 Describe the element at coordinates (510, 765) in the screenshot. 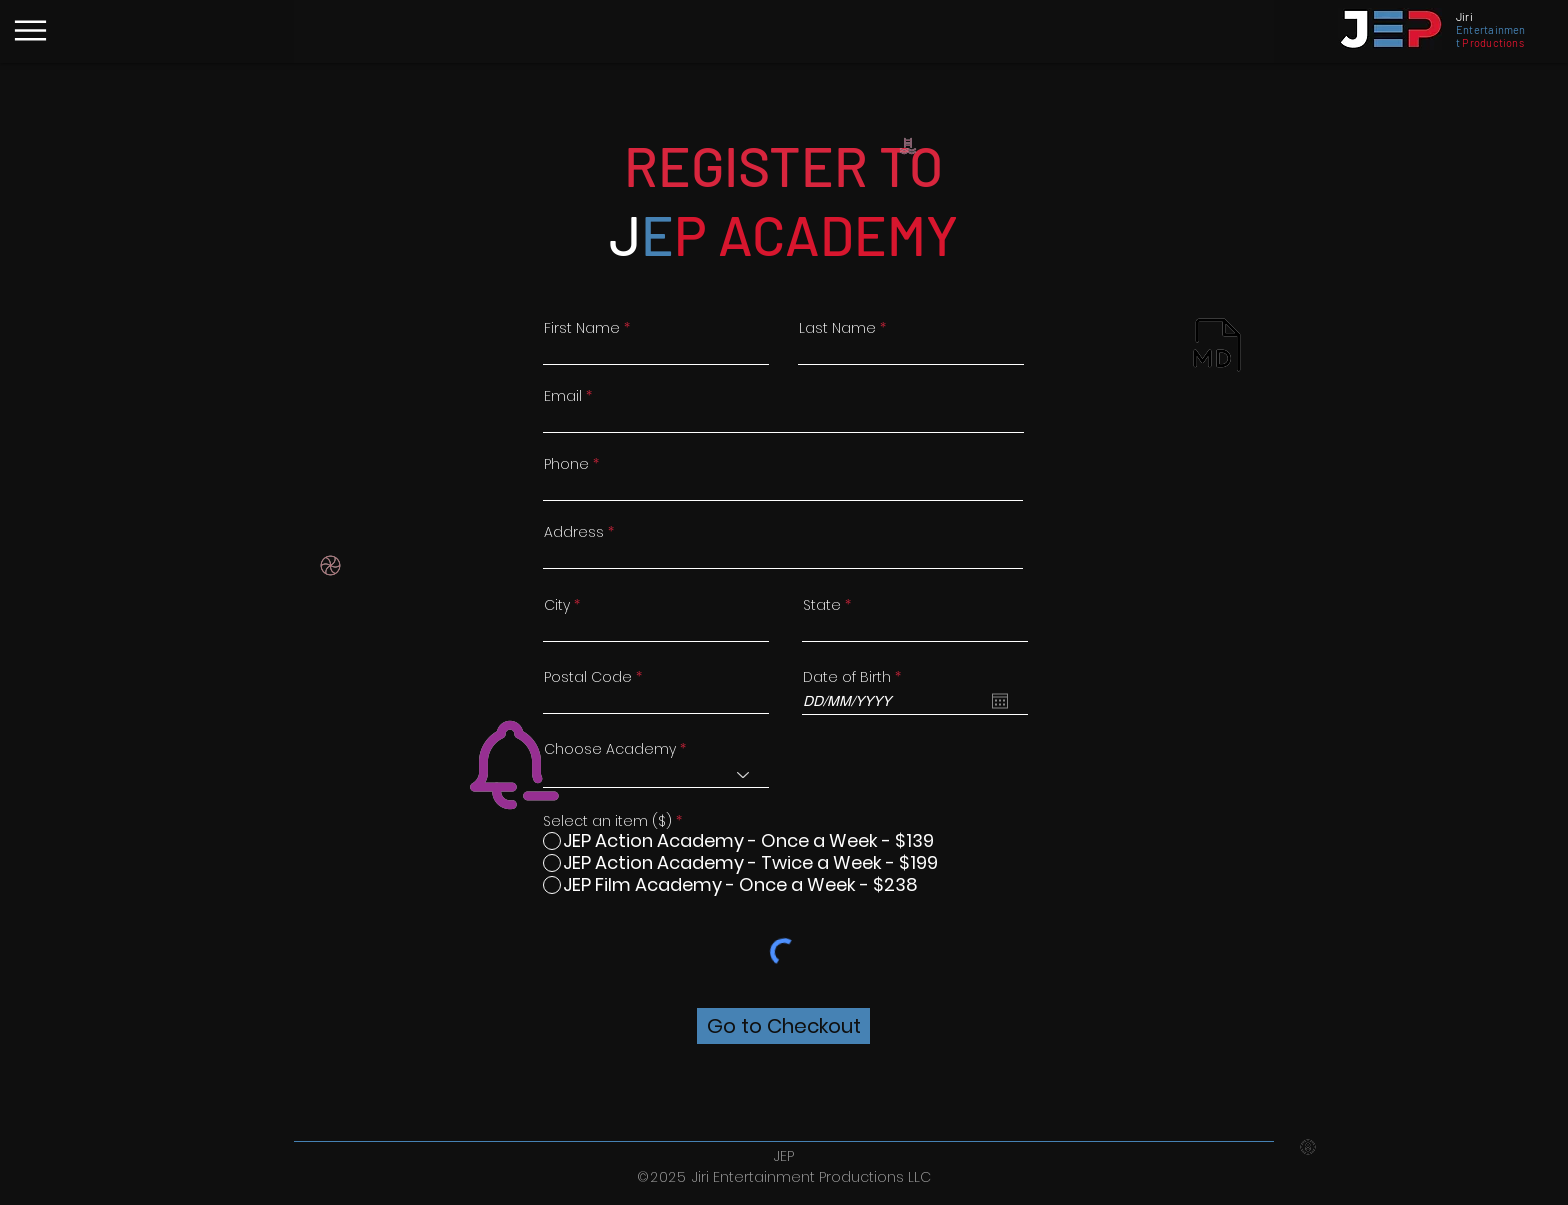

I see `remove or dismiss a notification` at that location.